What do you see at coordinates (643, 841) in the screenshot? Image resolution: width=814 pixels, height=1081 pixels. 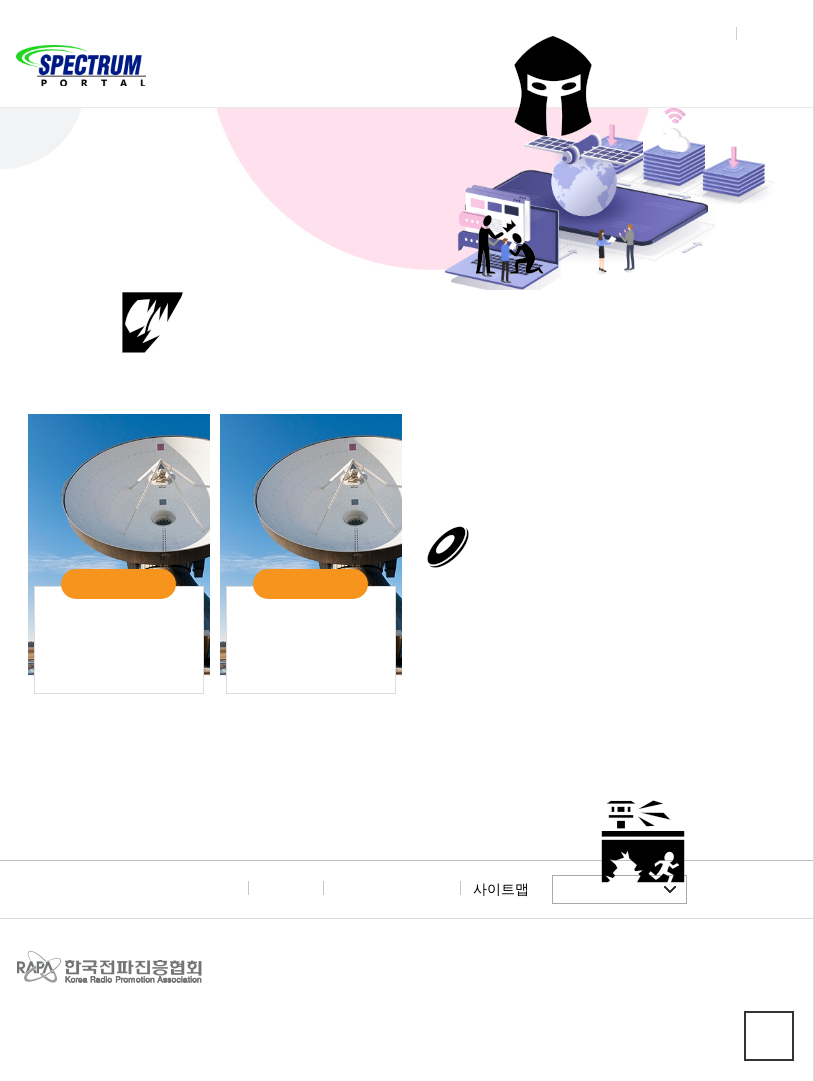 I see `activate evasion ability in gameplay` at bounding box center [643, 841].